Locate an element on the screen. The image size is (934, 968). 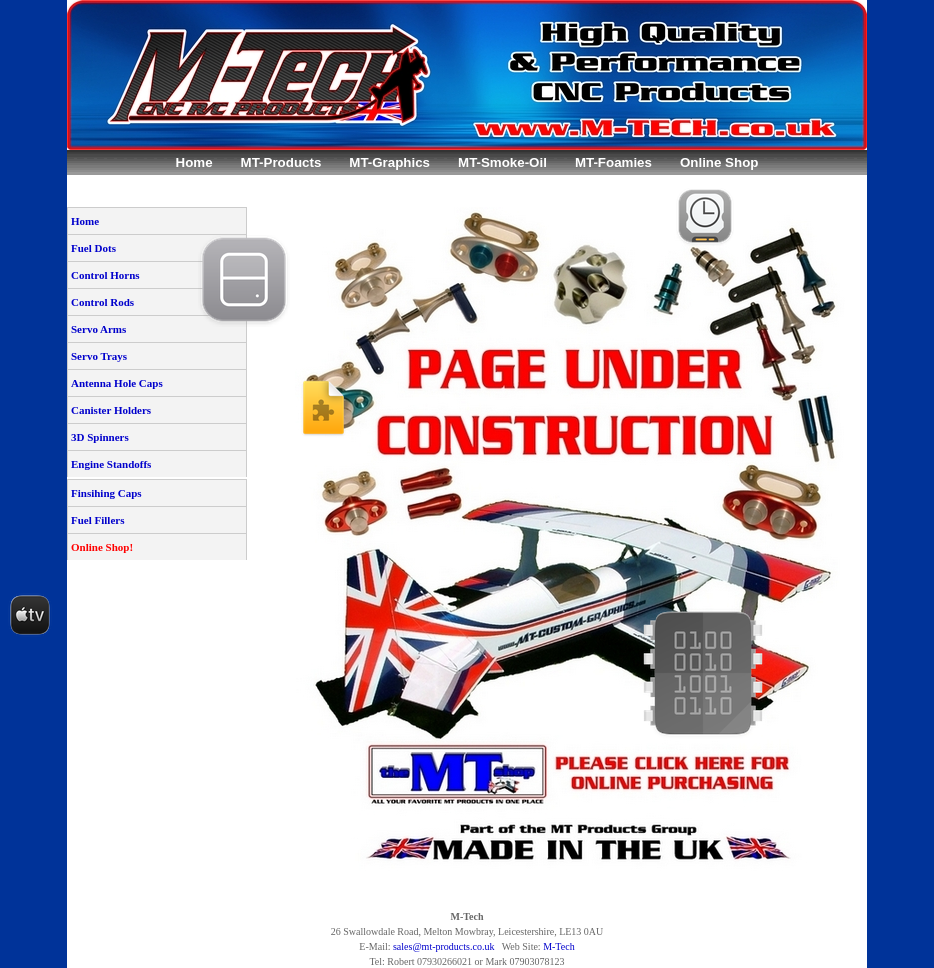
firmware file type indicator is located at coordinates (703, 673).